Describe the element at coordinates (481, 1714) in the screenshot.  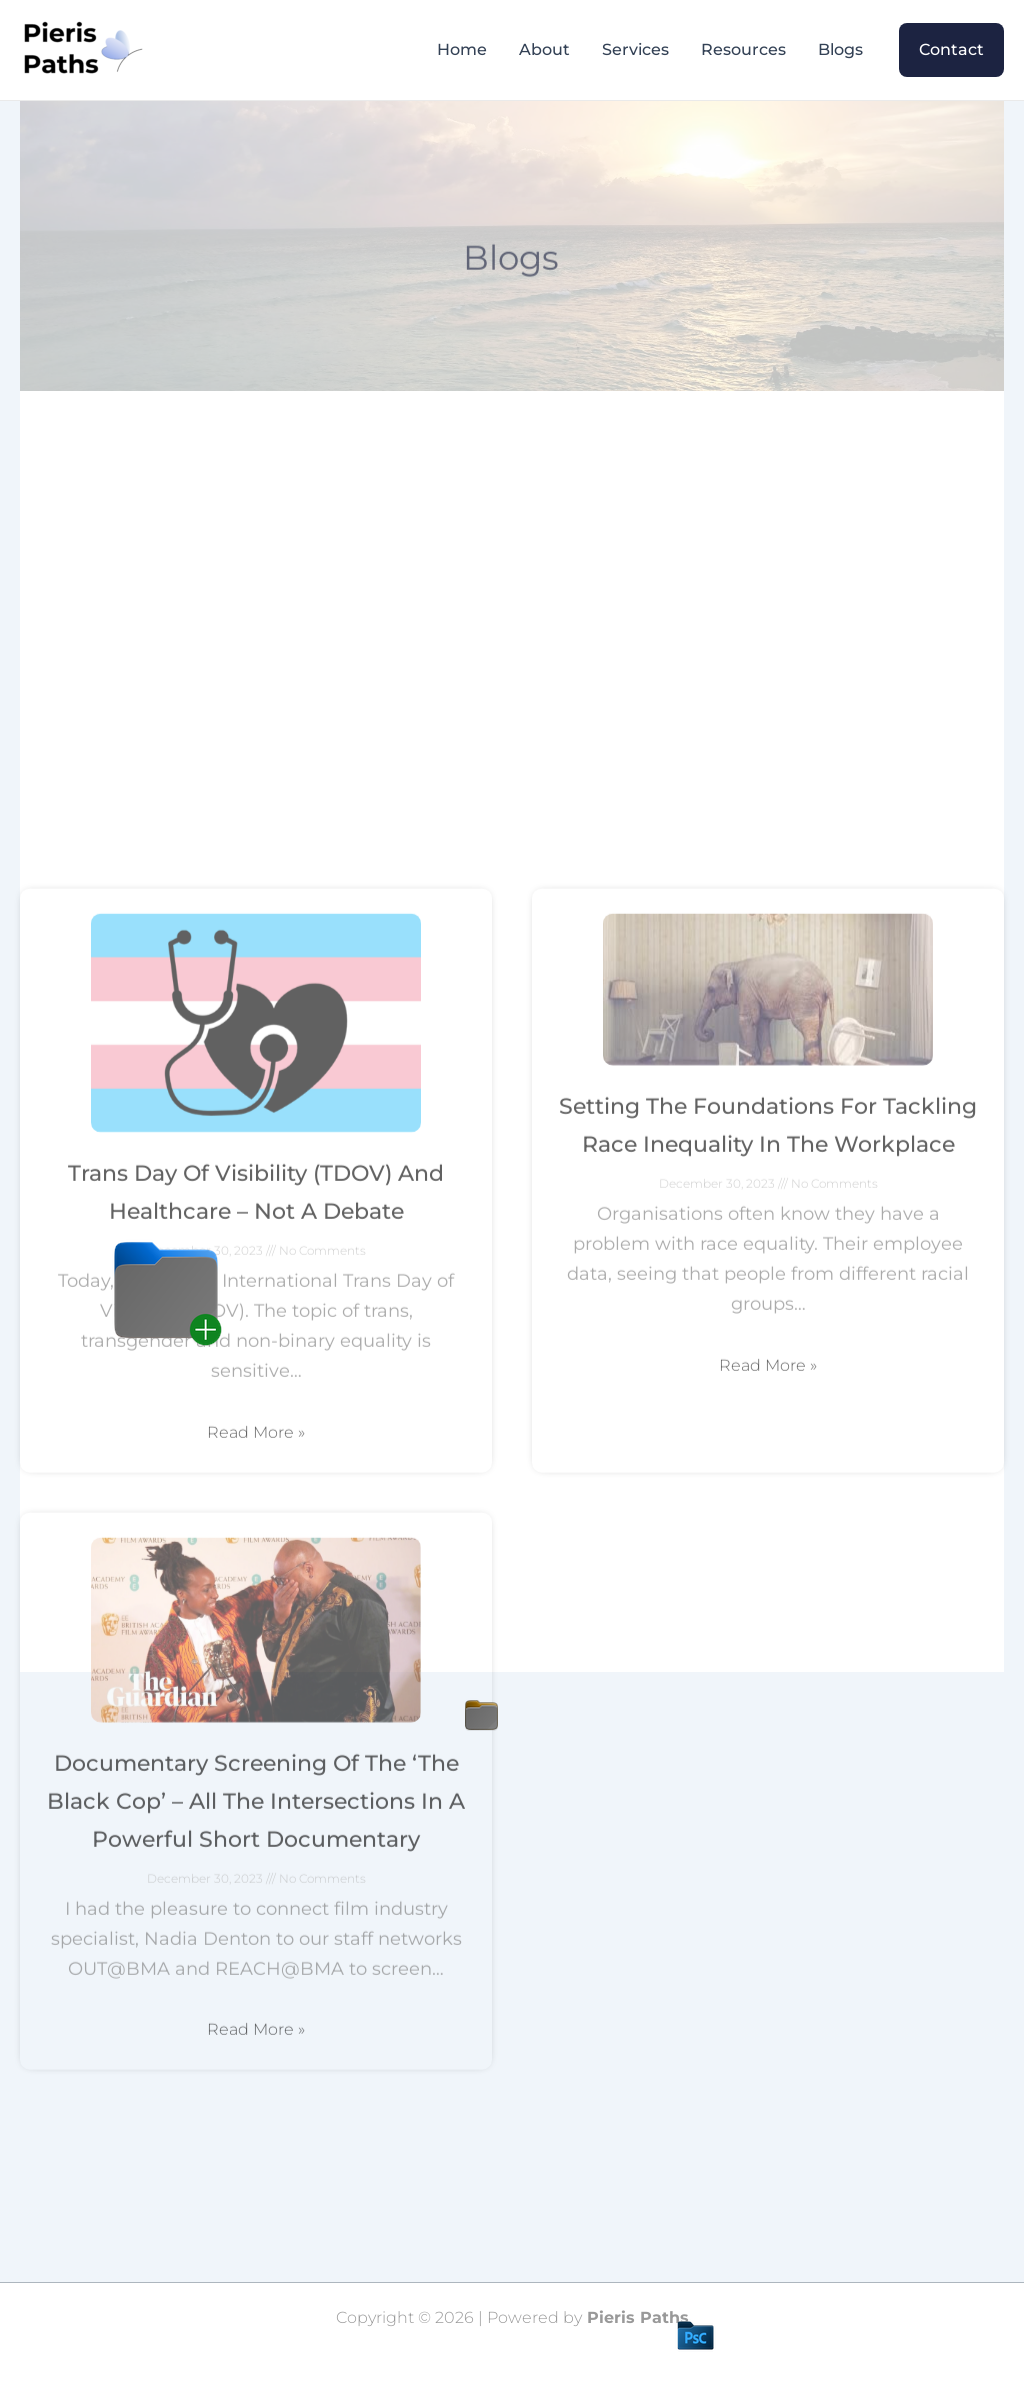
I see `open folder to view contents` at that location.